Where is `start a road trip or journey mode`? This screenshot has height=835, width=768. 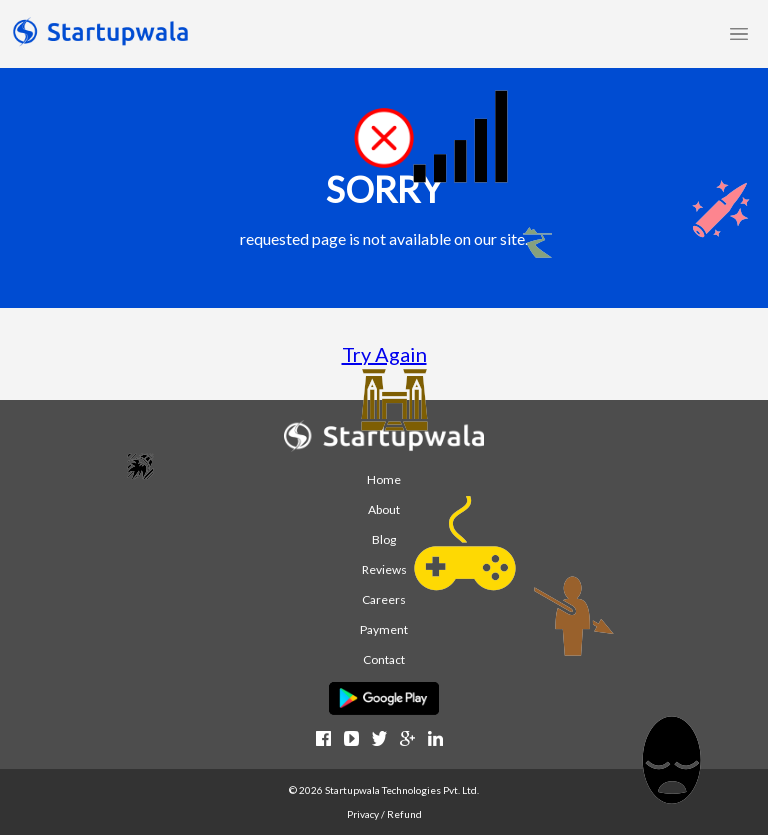 start a road trip or journey mode is located at coordinates (537, 242).